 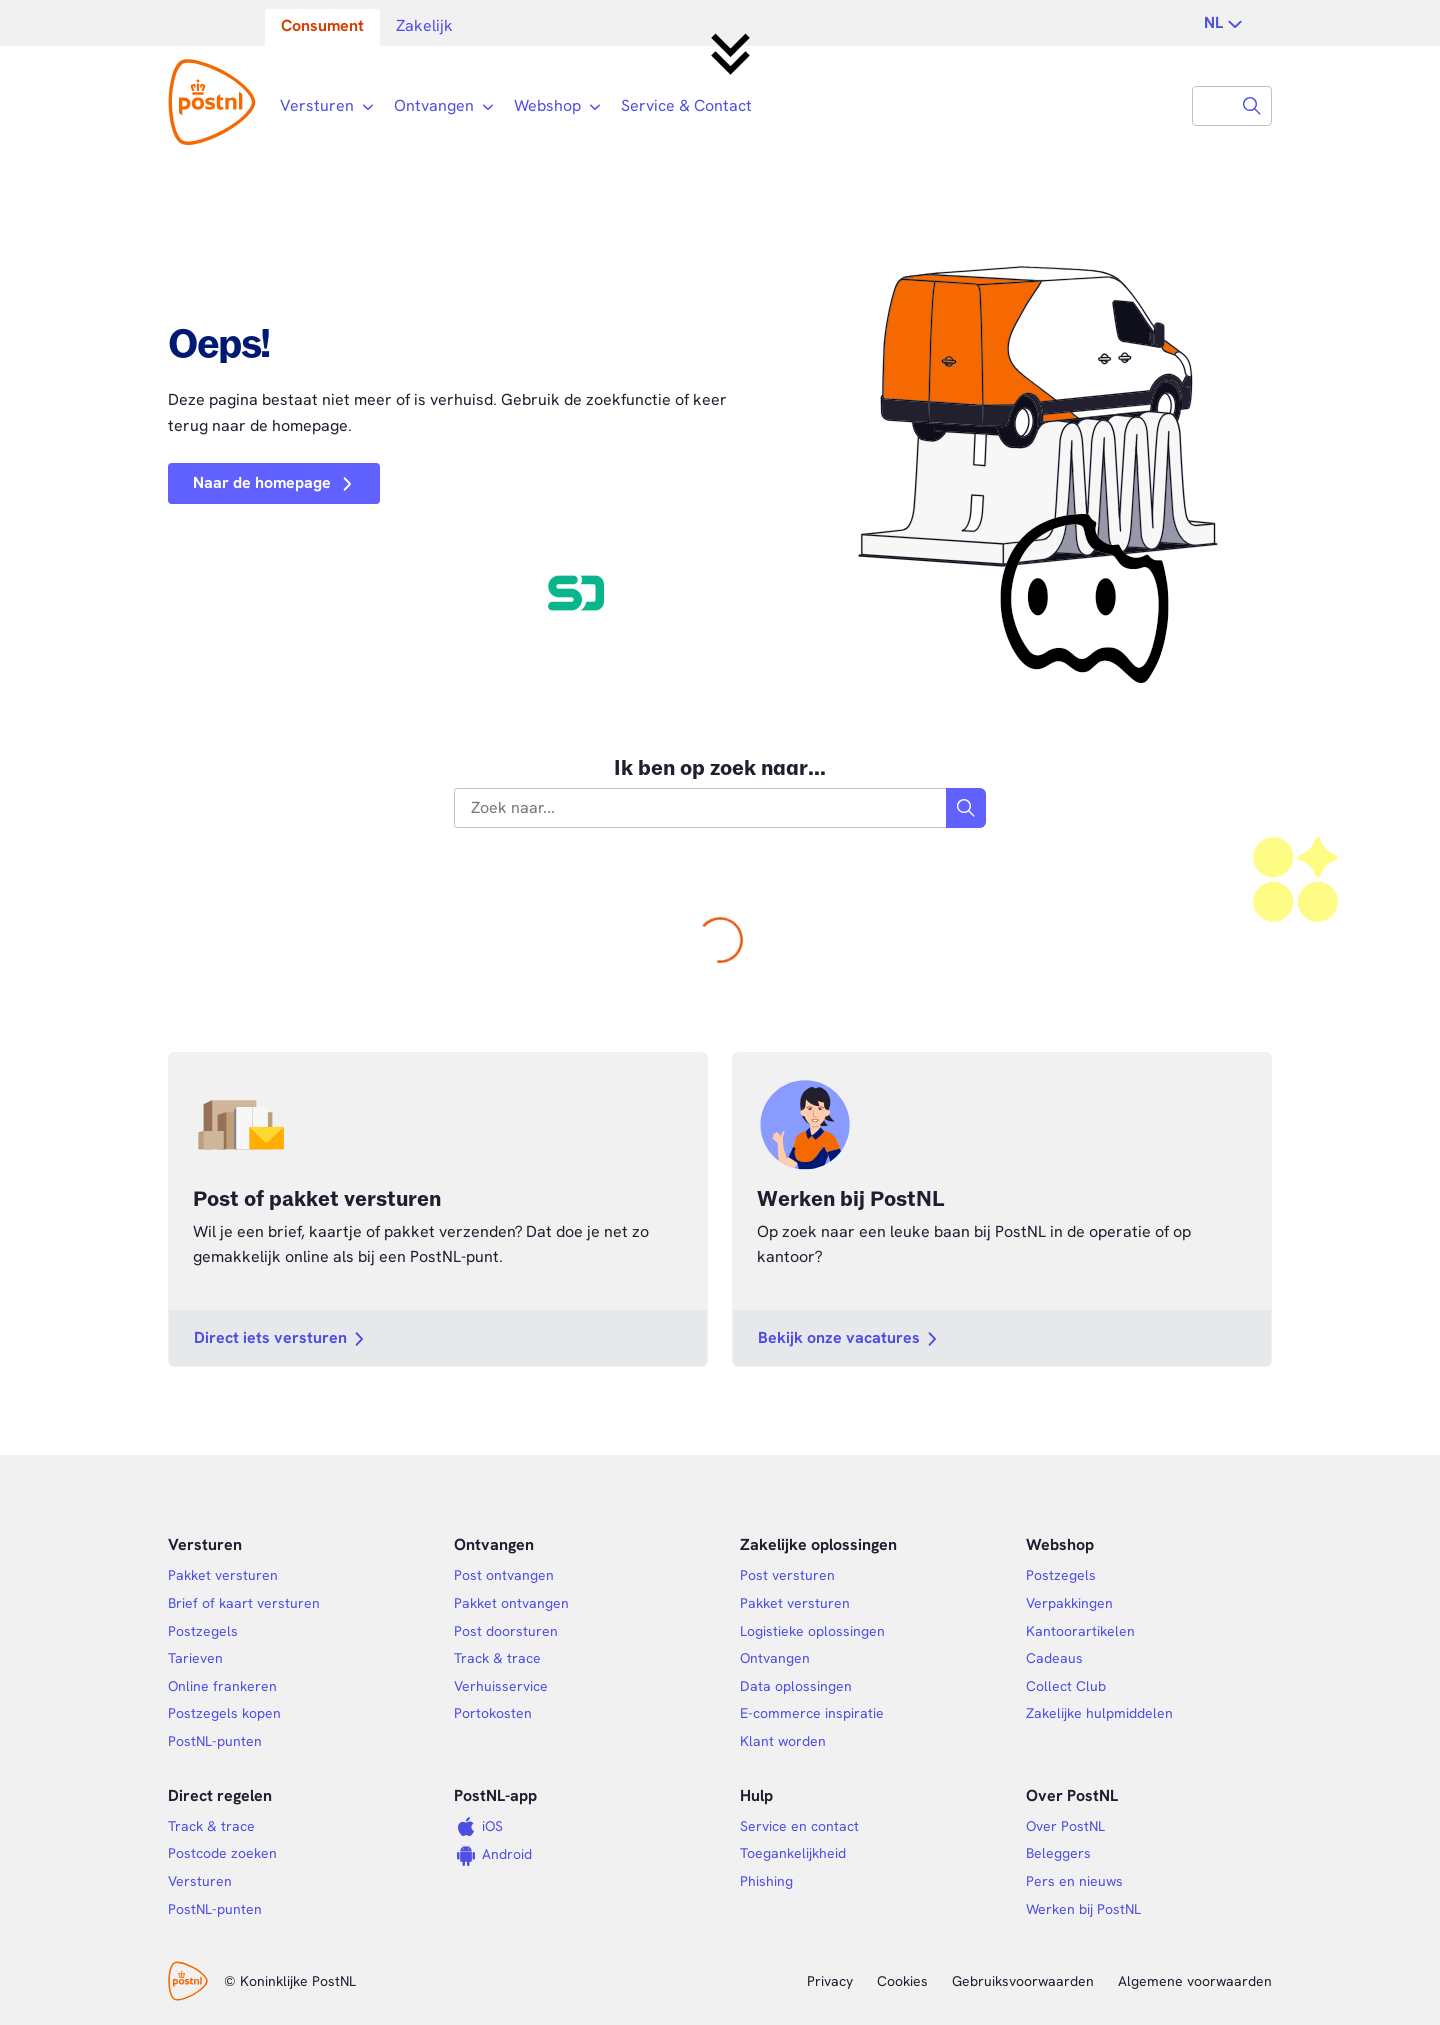 What do you see at coordinates (576, 593) in the screenshot?
I see `open speakerdeck profile or presentations` at bounding box center [576, 593].